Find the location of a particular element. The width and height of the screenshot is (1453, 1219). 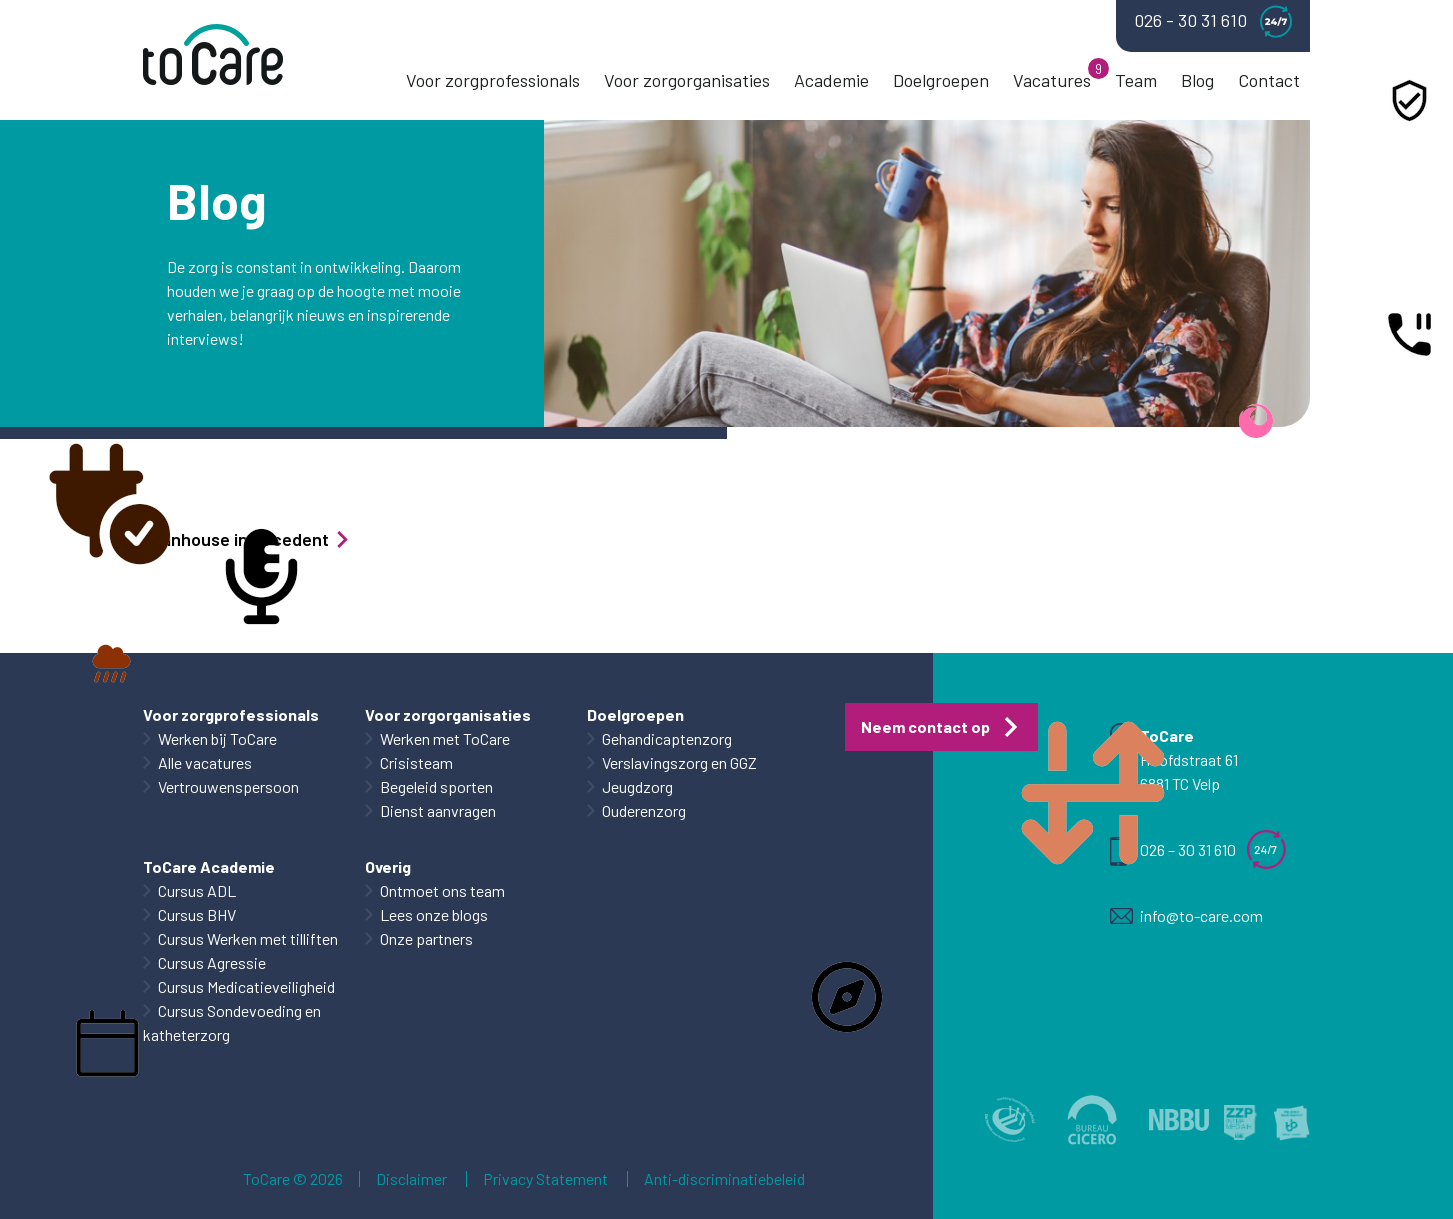

open Firefox browser is located at coordinates (1256, 421).